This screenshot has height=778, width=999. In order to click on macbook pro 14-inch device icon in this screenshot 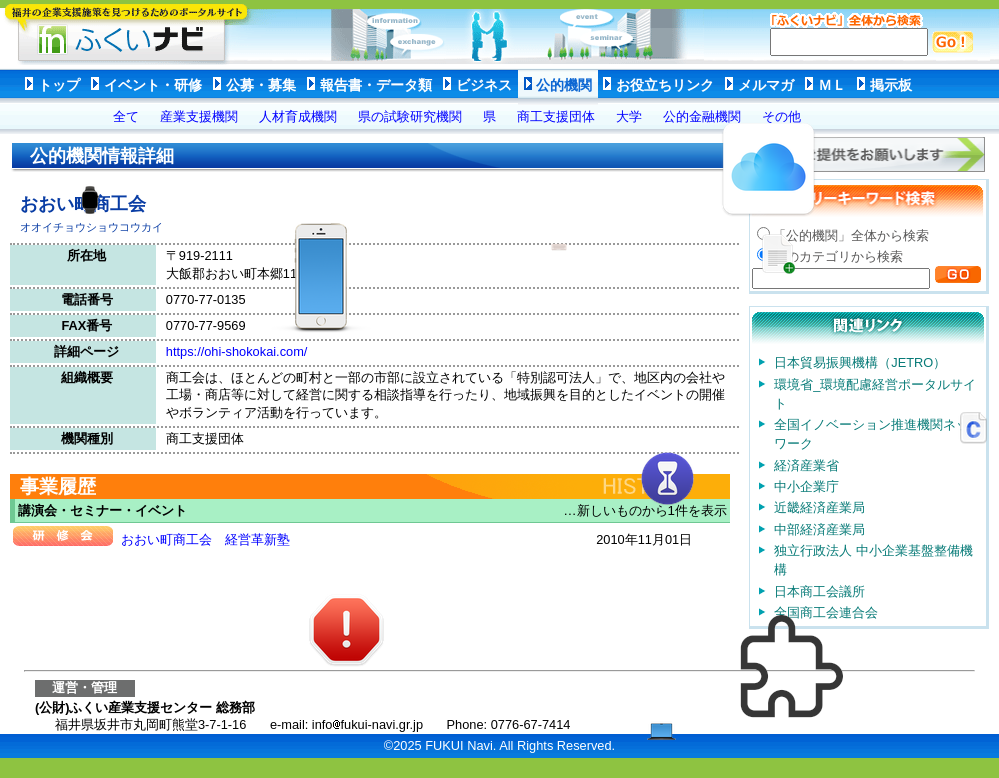, I will do `click(661, 729)`.